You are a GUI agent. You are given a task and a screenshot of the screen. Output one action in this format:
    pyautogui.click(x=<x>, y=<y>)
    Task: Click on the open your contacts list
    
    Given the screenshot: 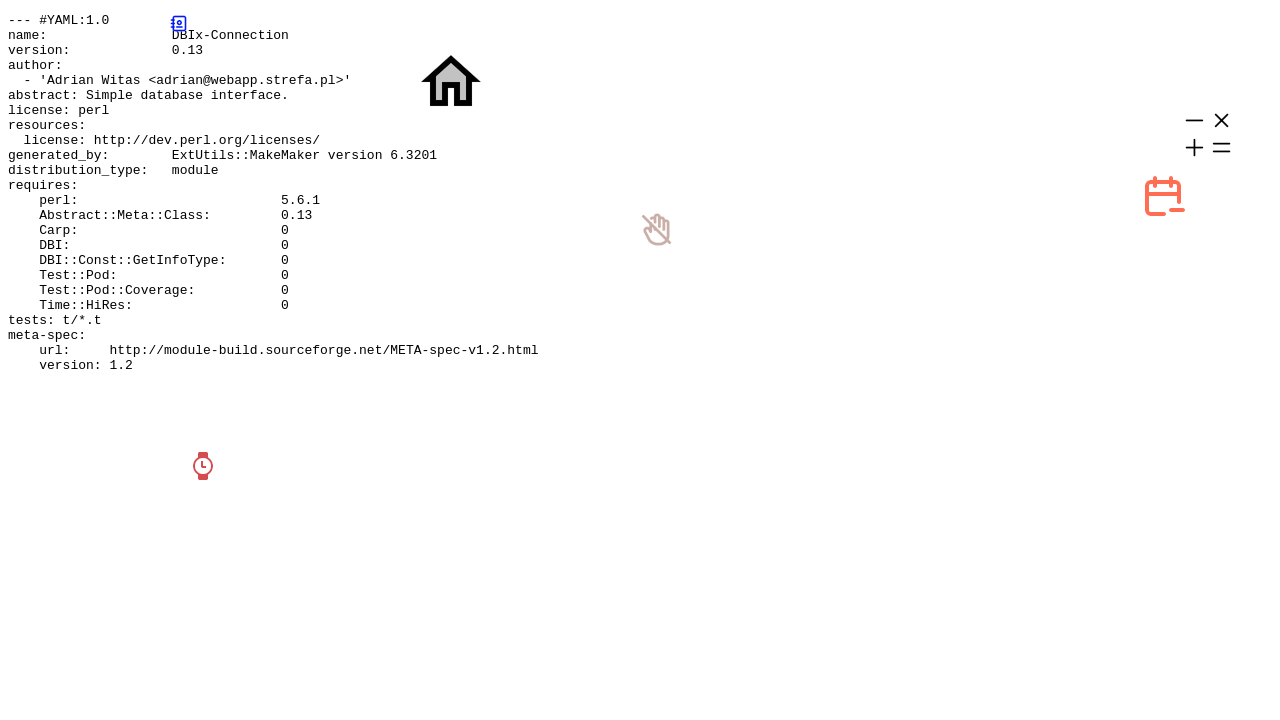 What is the action you would take?
    pyautogui.click(x=178, y=23)
    